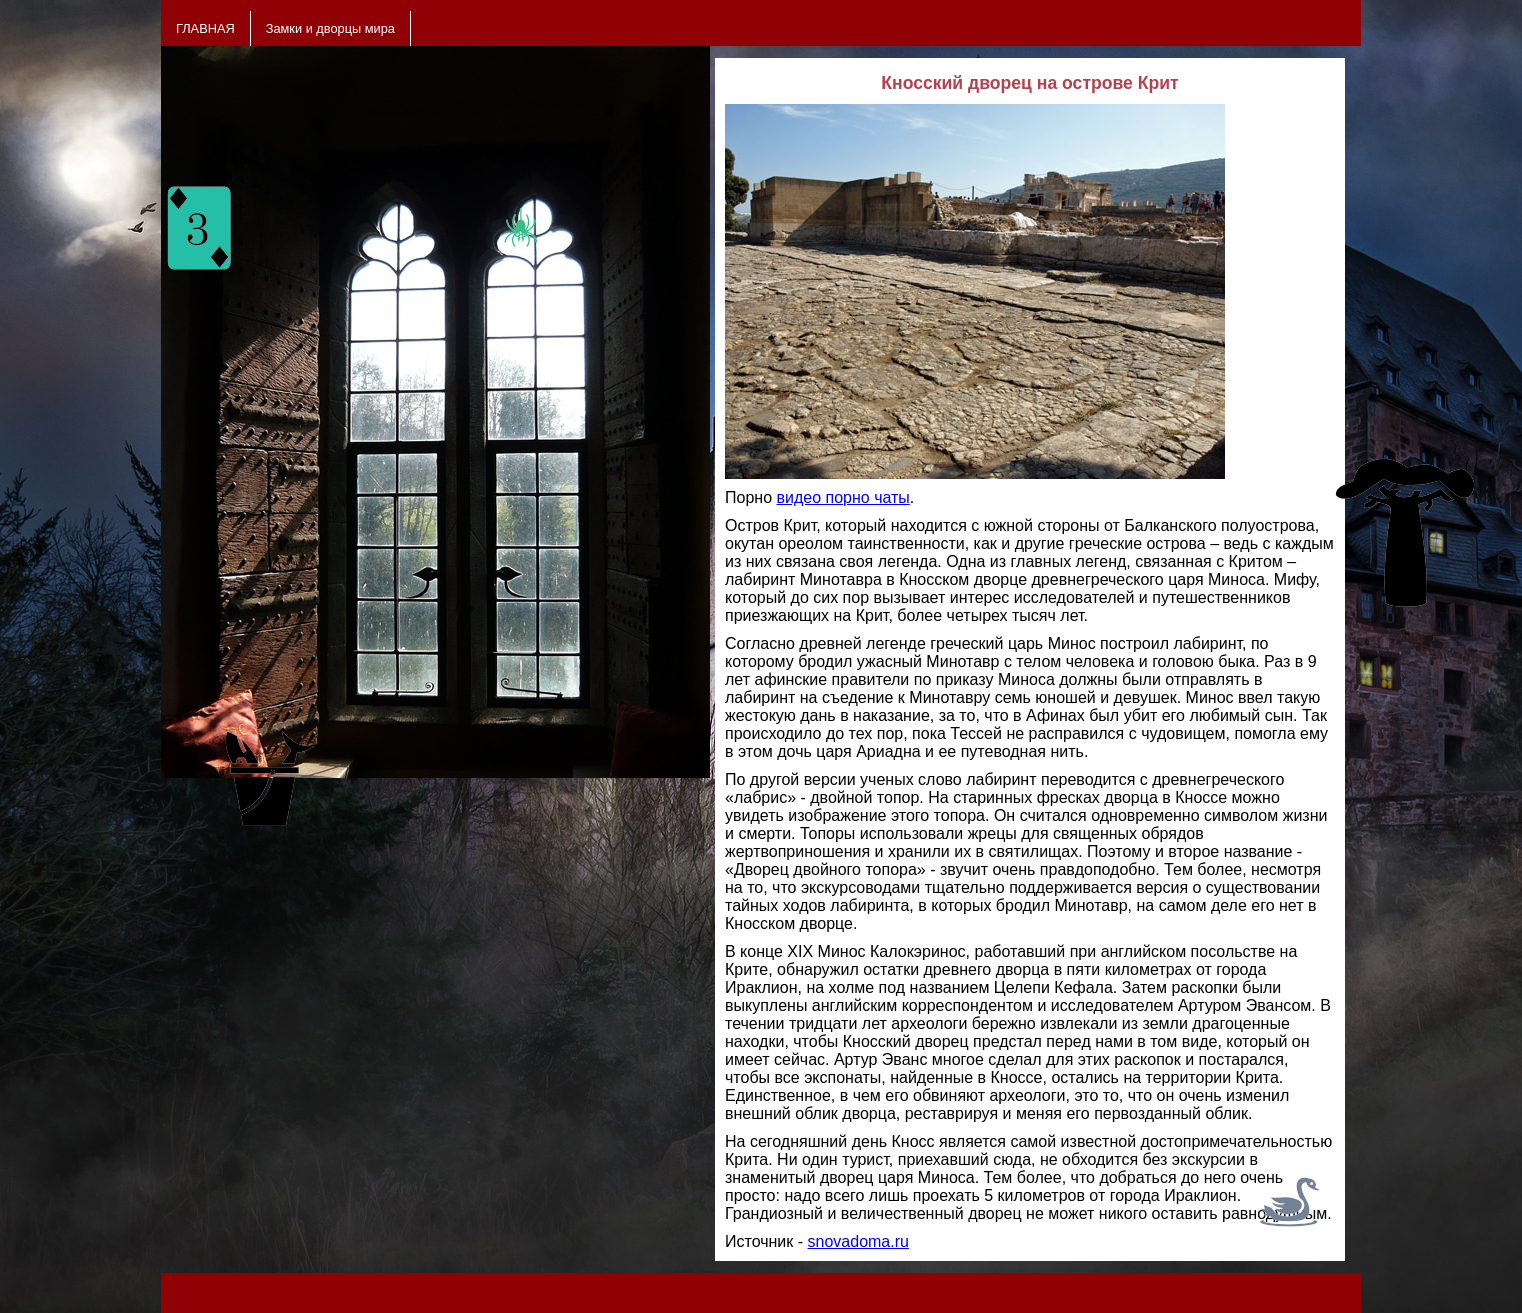 The height and width of the screenshot is (1313, 1522). I want to click on indicates a spooky or halloween-themed game element, so click(521, 228).